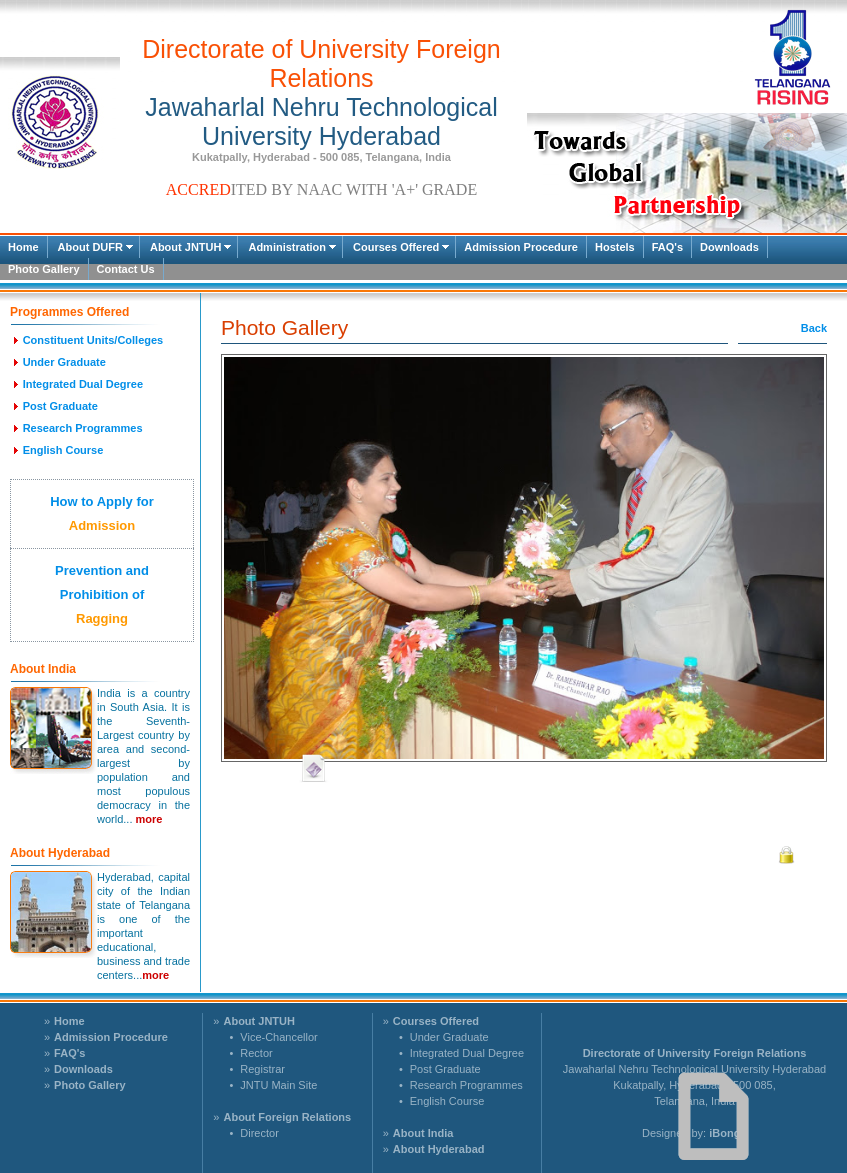 The height and width of the screenshot is (1173, 847). What do you see at coordinates (314, 768) in the screenshot?
I see `a script or code file` at bounding box center [314, 768].